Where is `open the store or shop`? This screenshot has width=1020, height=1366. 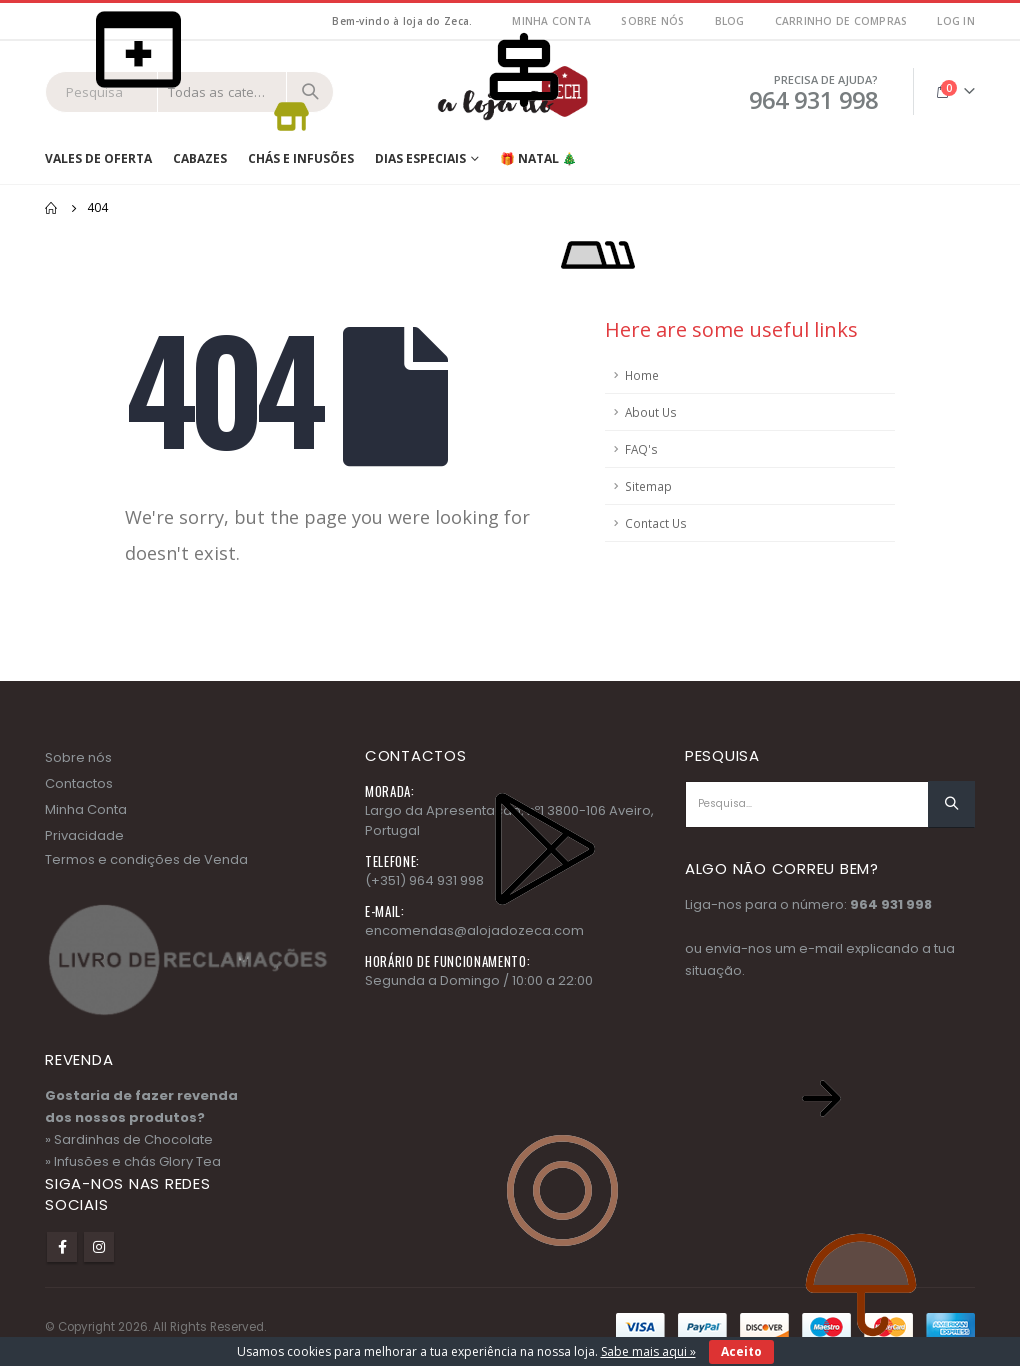
open the store or shop is located at coordinates (291, 116).